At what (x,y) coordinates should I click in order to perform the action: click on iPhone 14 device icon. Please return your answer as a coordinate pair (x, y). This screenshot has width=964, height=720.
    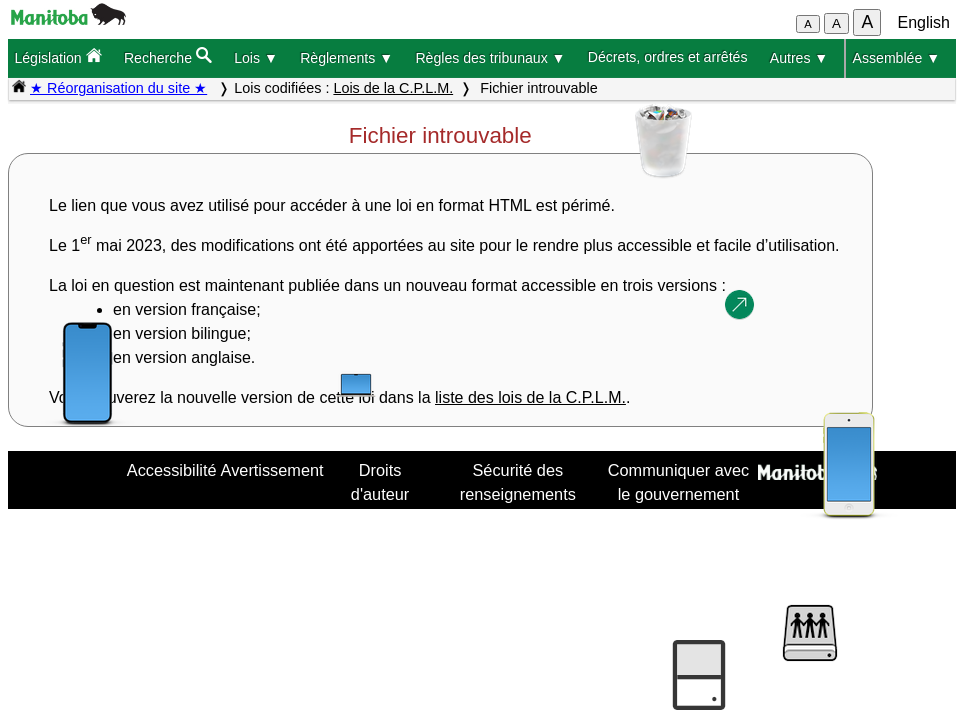
    Looking at the image, I should click on (87, 374).